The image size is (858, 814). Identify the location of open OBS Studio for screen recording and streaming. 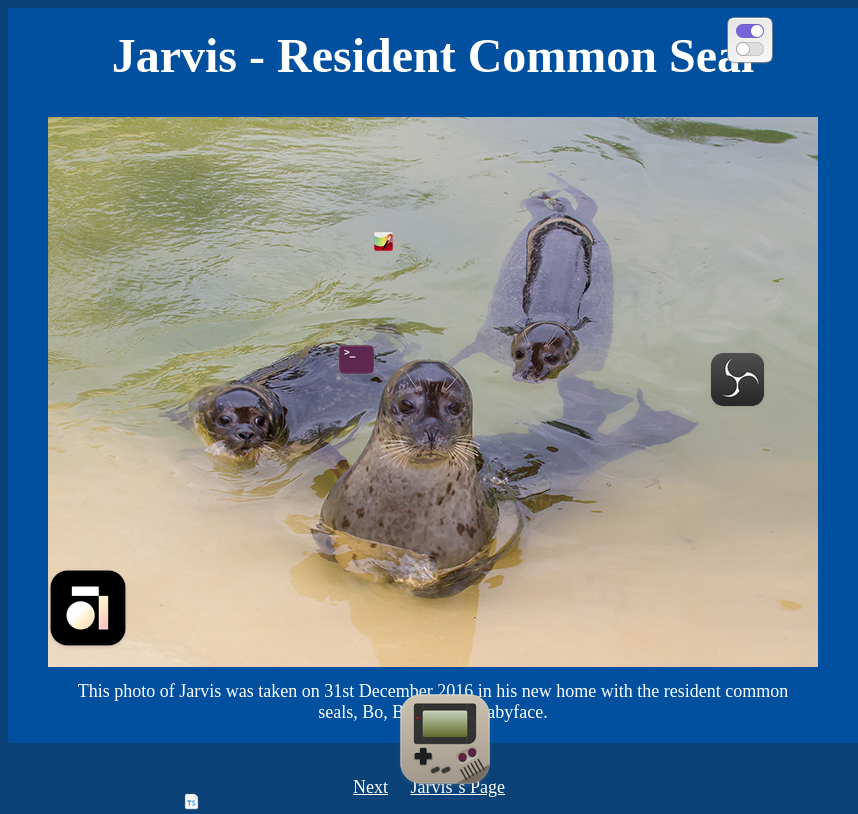
(737, 379).